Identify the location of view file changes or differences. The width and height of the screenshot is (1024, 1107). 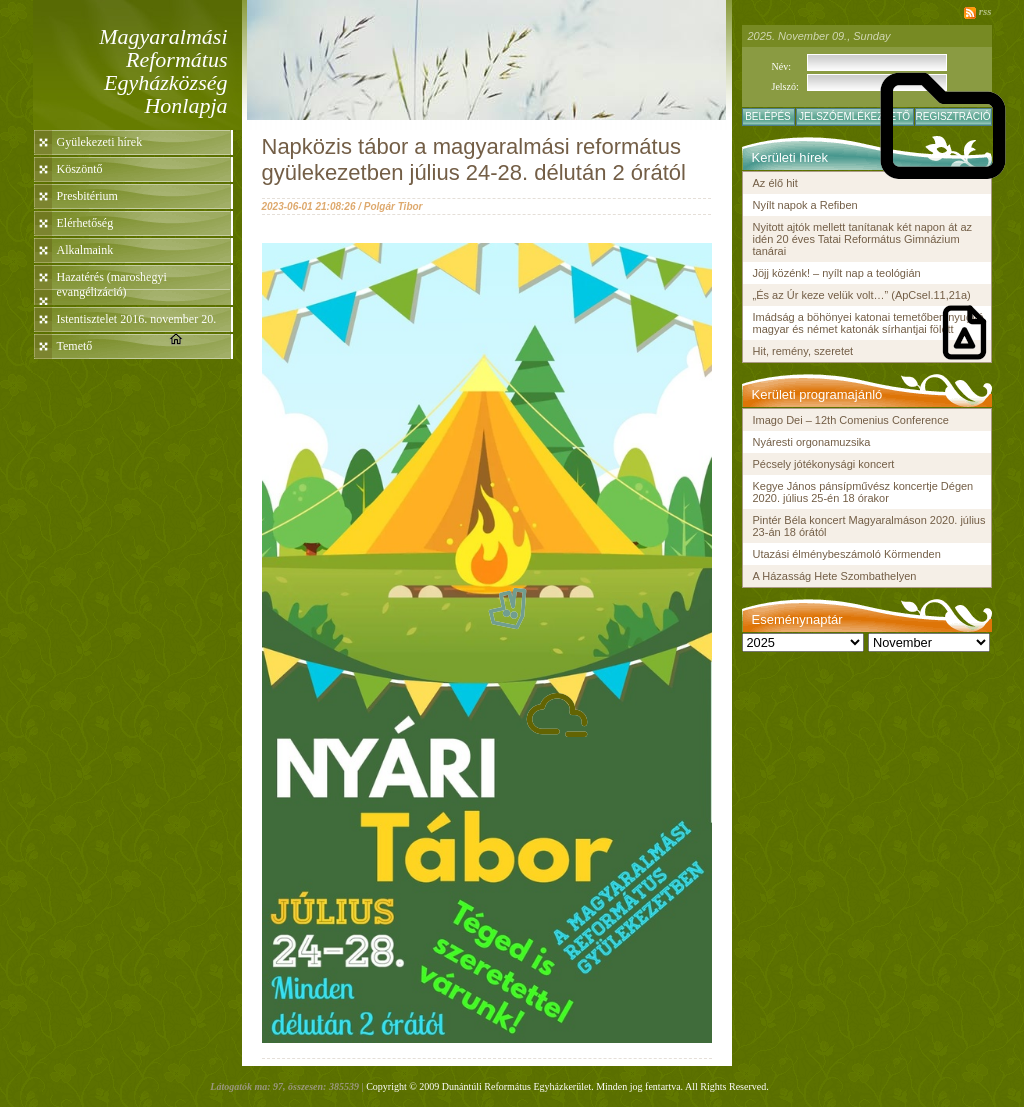
(964, 332).